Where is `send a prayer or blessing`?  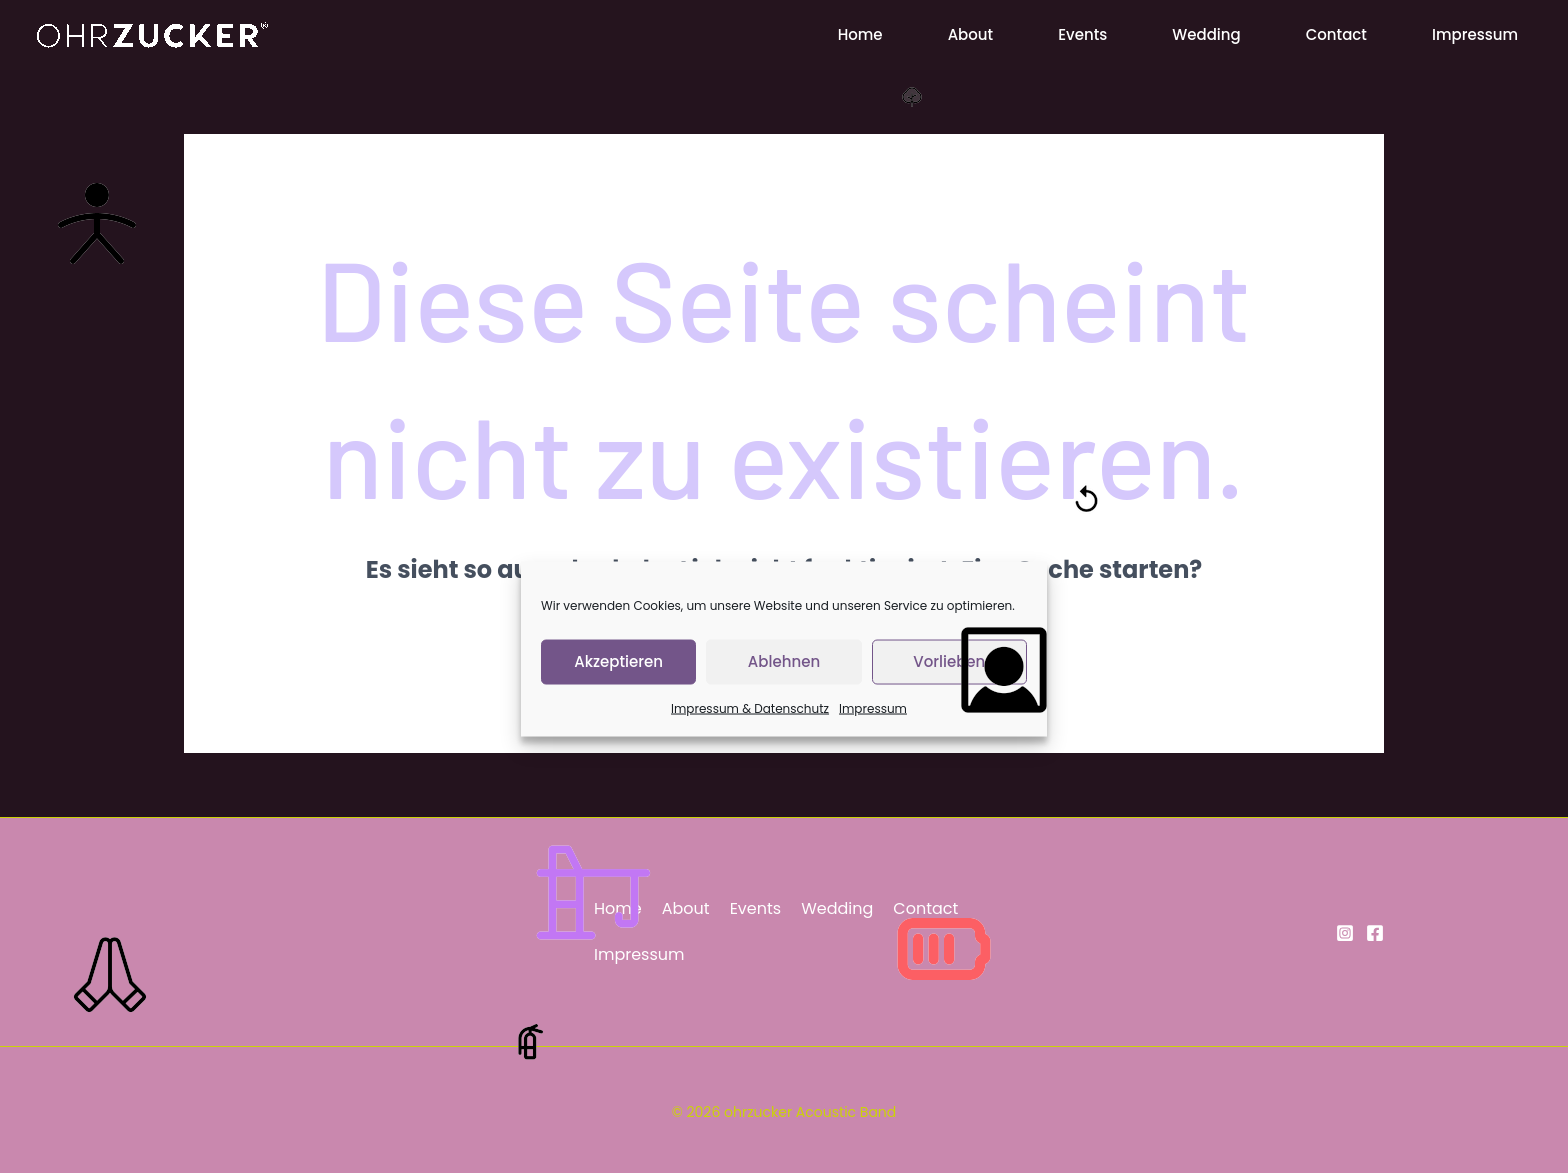
send a prayer or blessing is located at coordinates (110, 976).